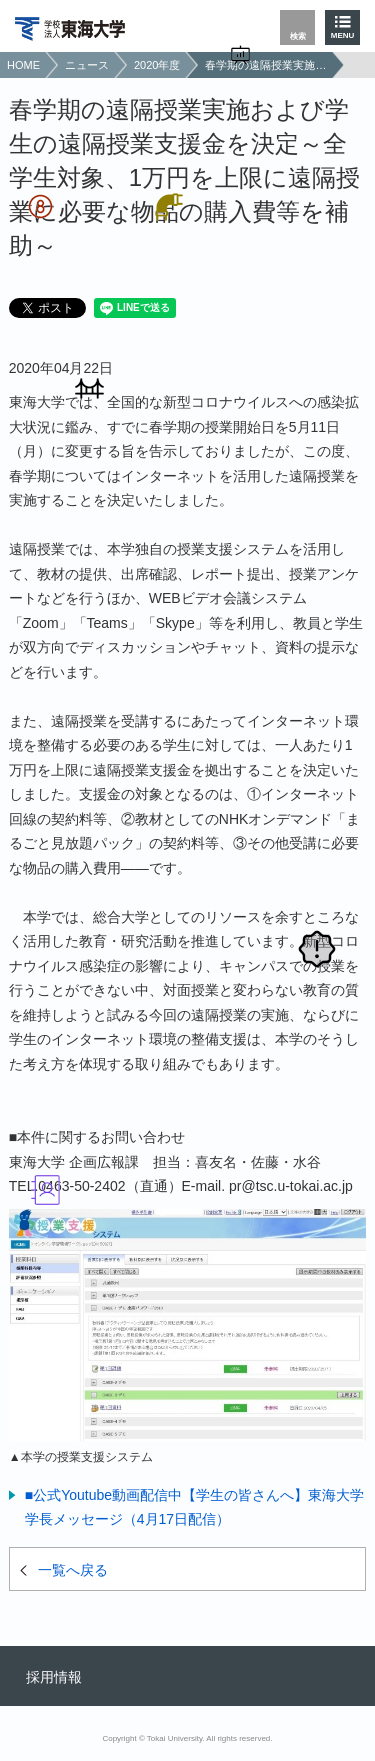 Image resolution: width=375 pixels, height=1761 pixels. What do you see at coordinates (317, 949) in the screenshot?
I see `indicates a warning or important notice` at bounding box center [317, 949].